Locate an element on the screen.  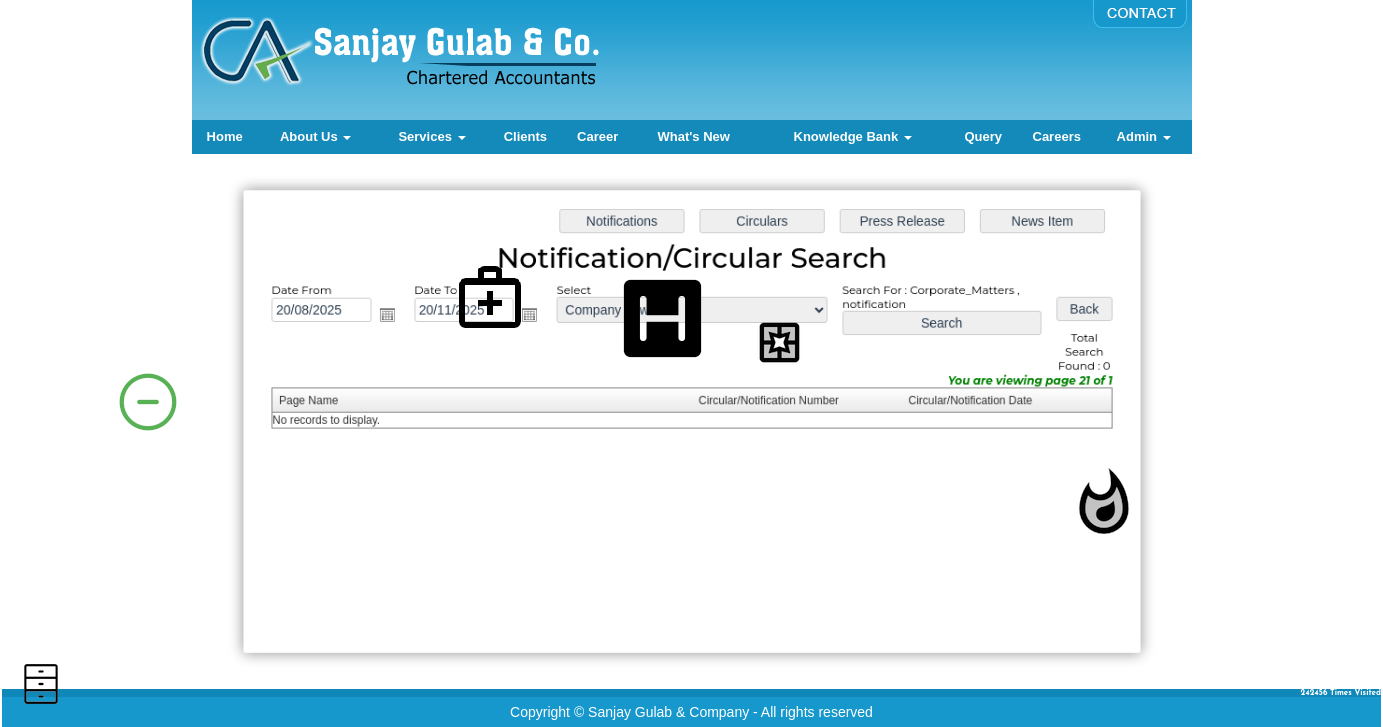
access storage or file organization is located at coordinates (41, 684).